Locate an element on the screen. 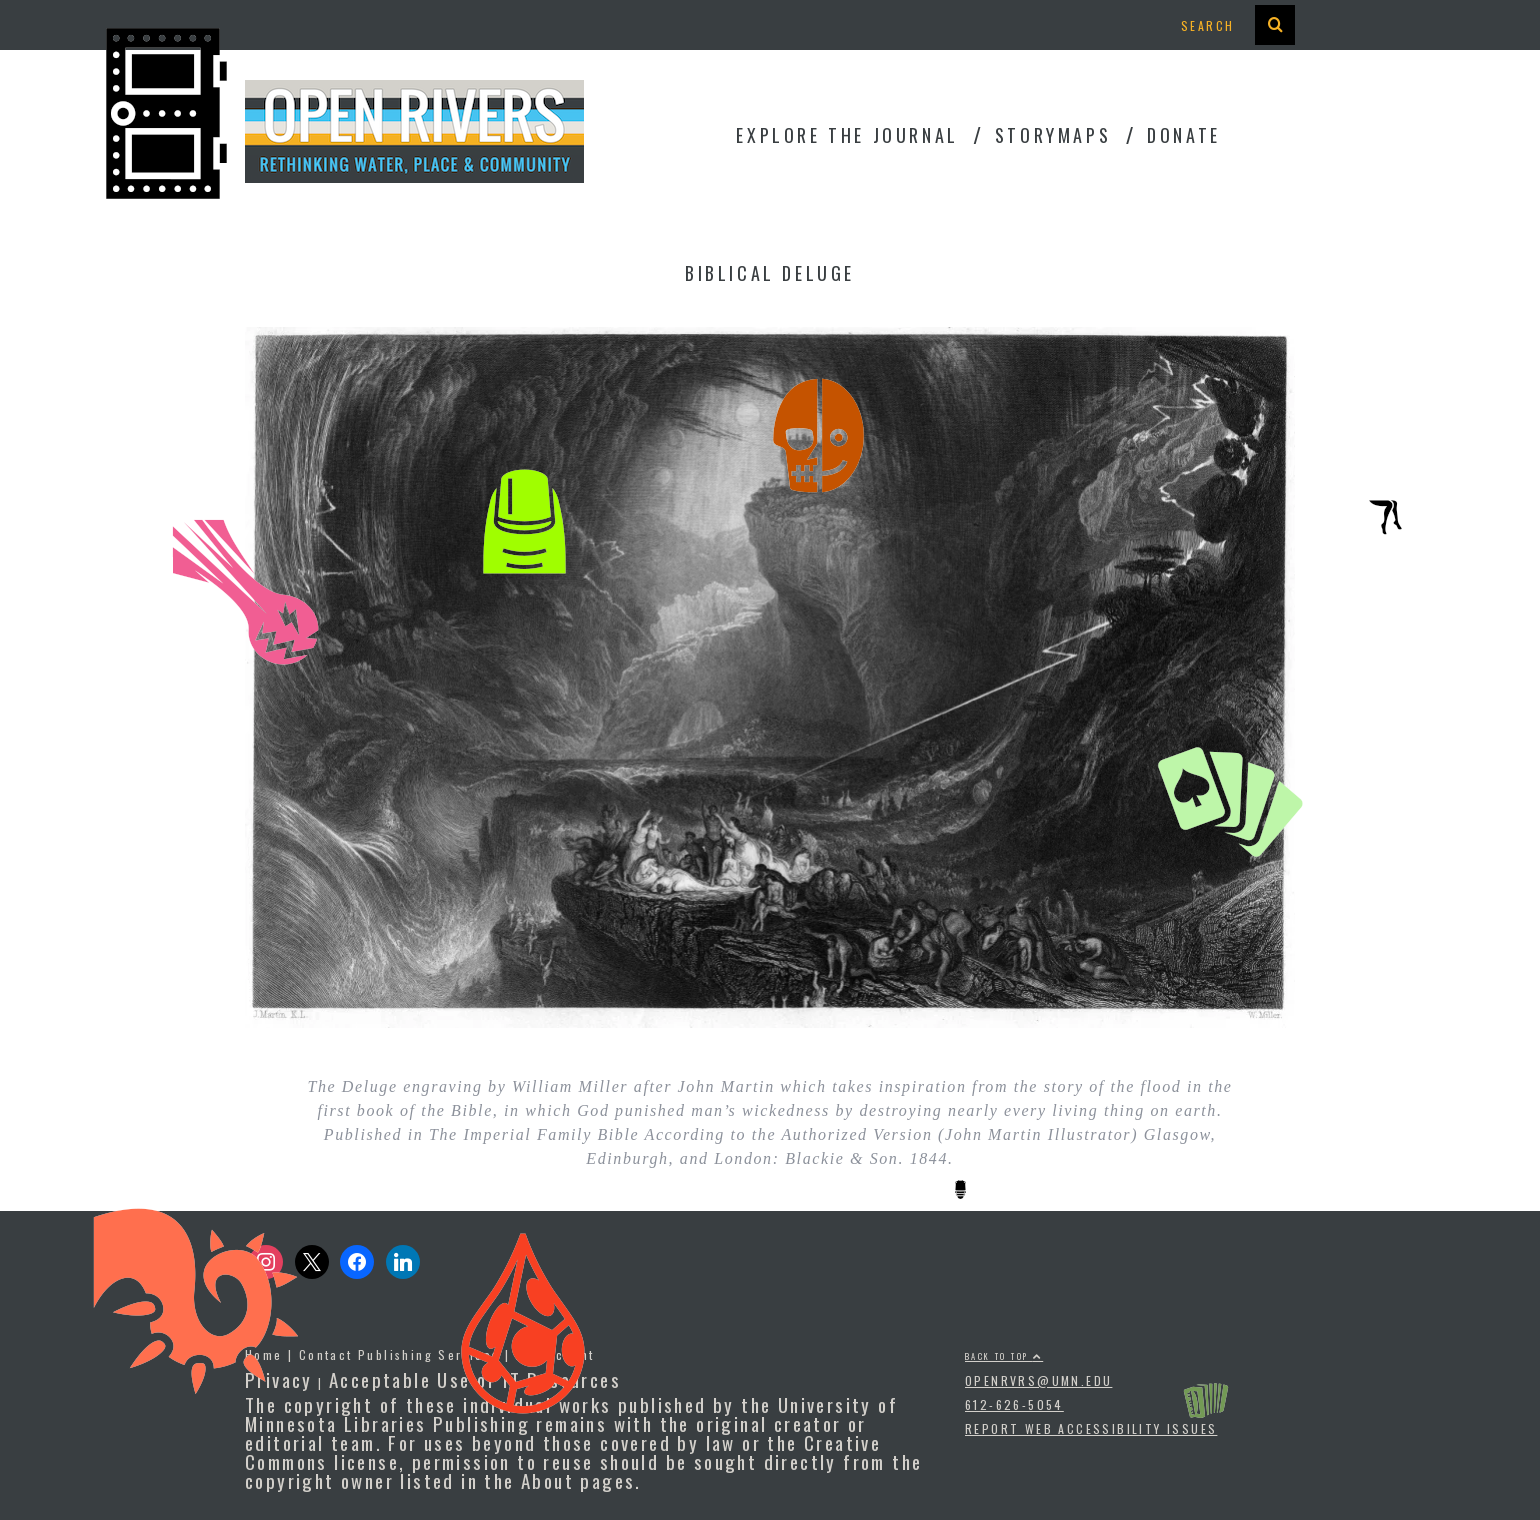 Image resolution: width=1540 pixels, height=1520 pixels. select accordion instrument is located at coordinates (1206, 1399).